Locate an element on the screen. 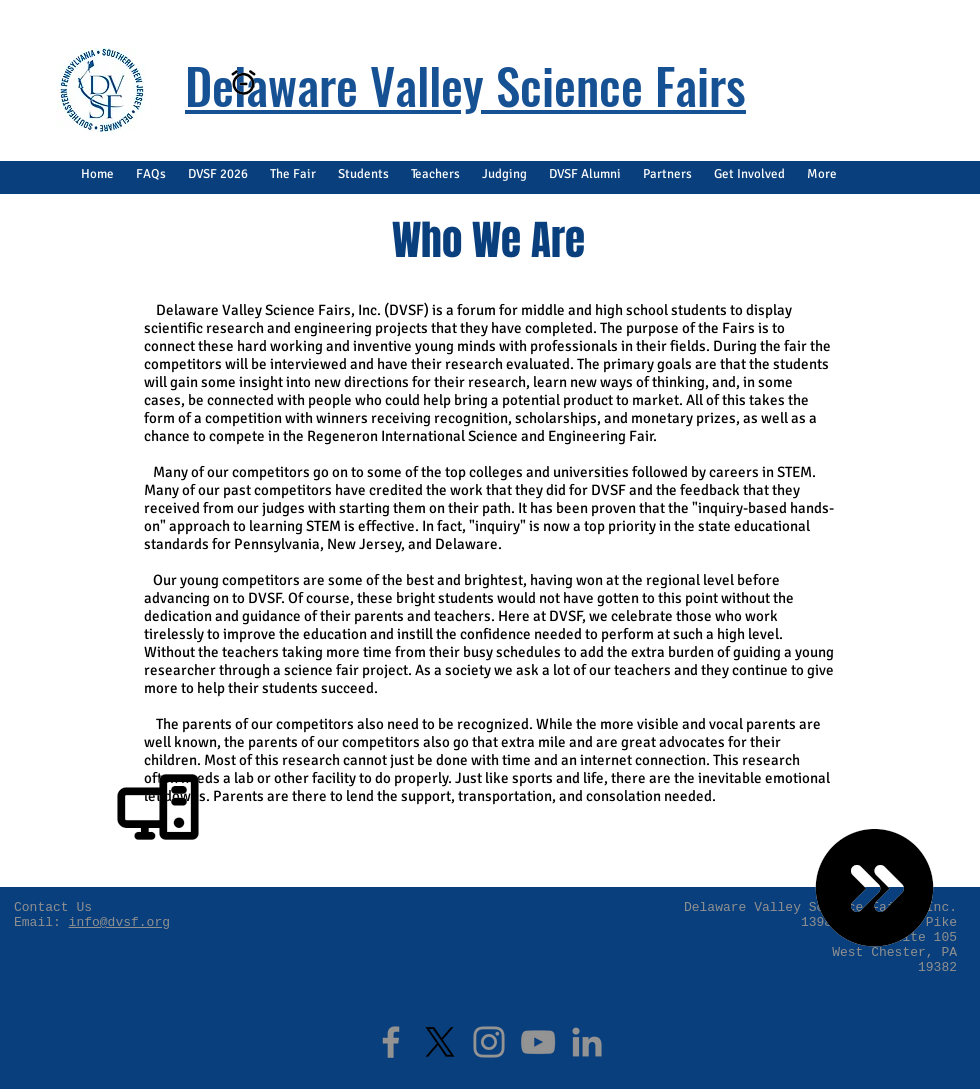 The image size is (980, 1089). access desktop computer settings is located at coordinates (158, 807).